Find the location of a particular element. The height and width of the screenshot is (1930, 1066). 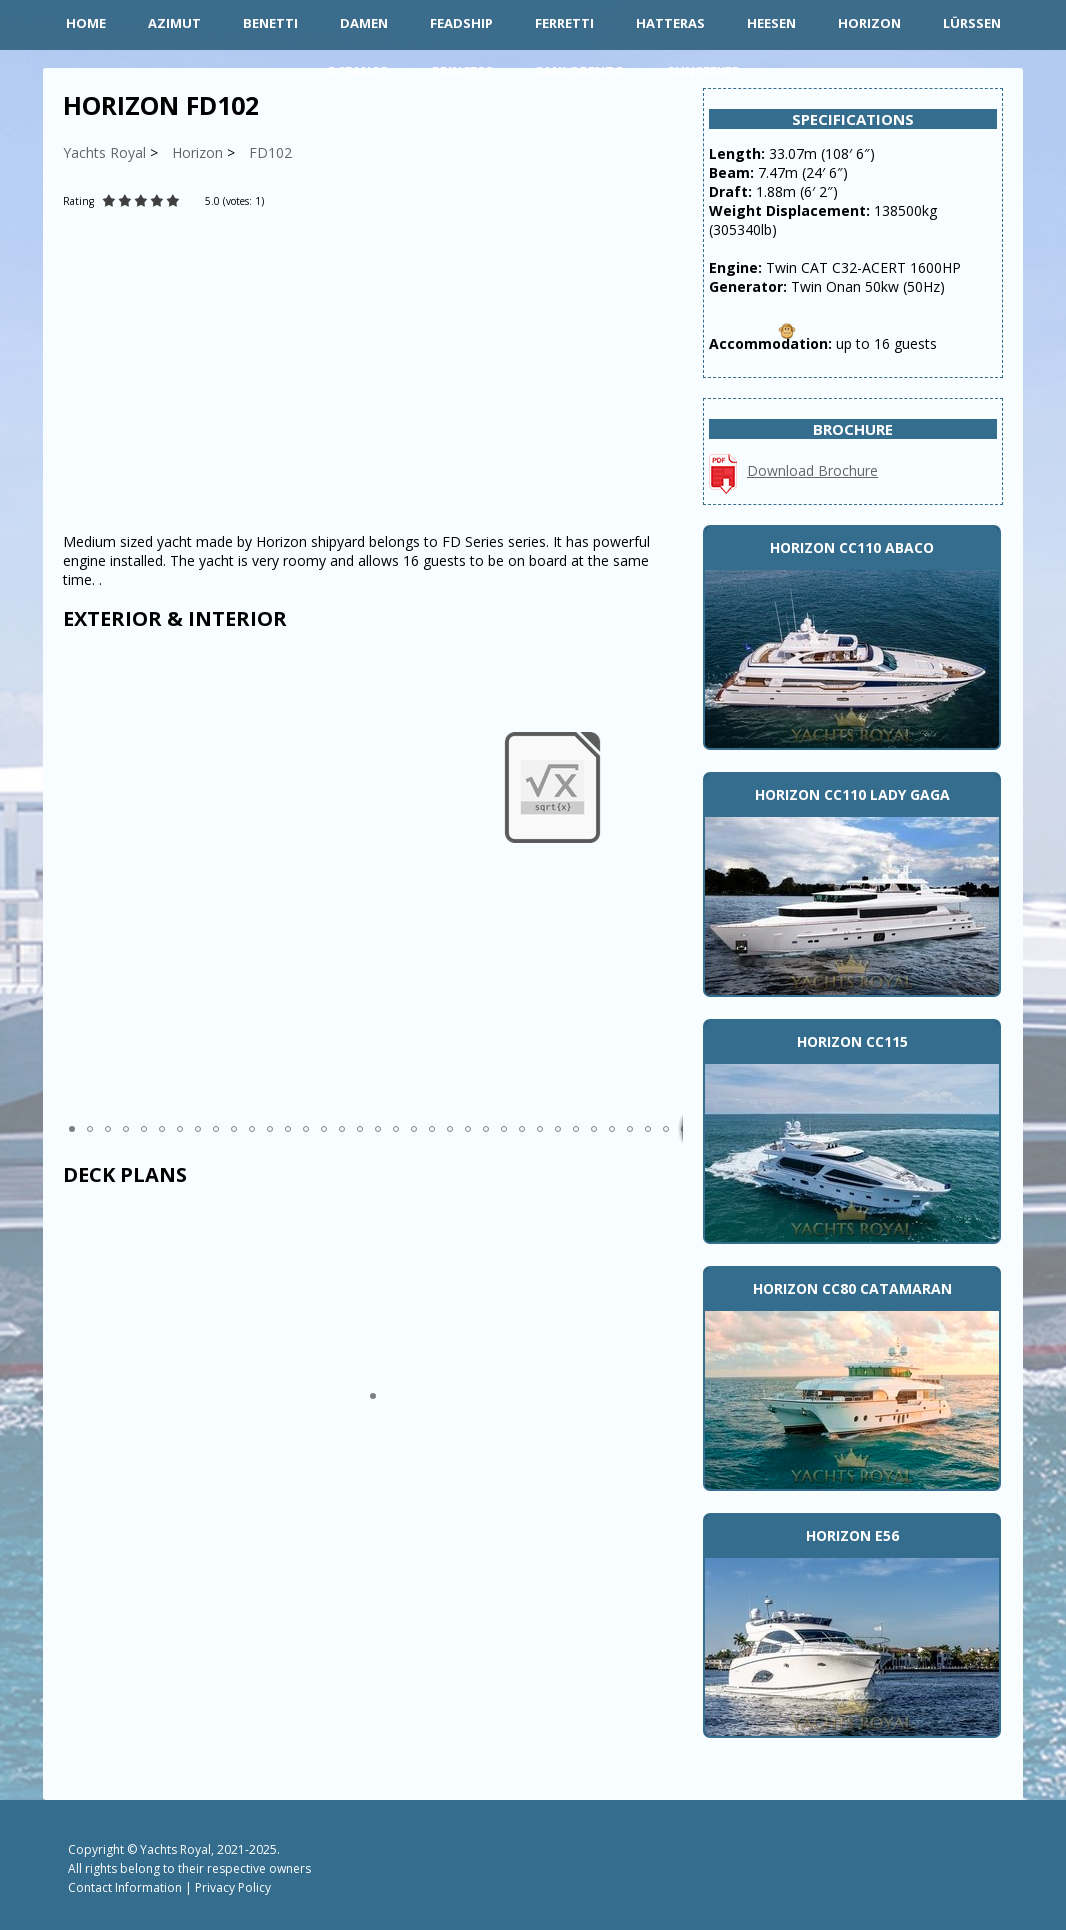

monkey face emoji for expressing playfulness is located at coordinates (787, 331).